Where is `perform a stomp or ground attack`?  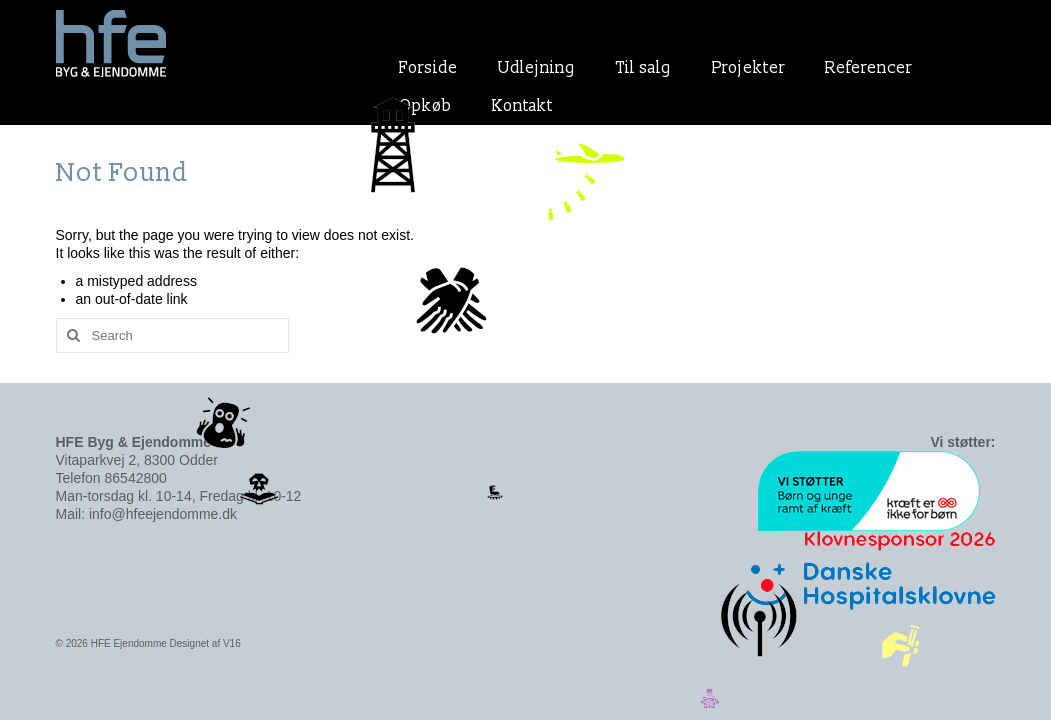
perform a stomp or ground attack is located at coordinates (495, 493).